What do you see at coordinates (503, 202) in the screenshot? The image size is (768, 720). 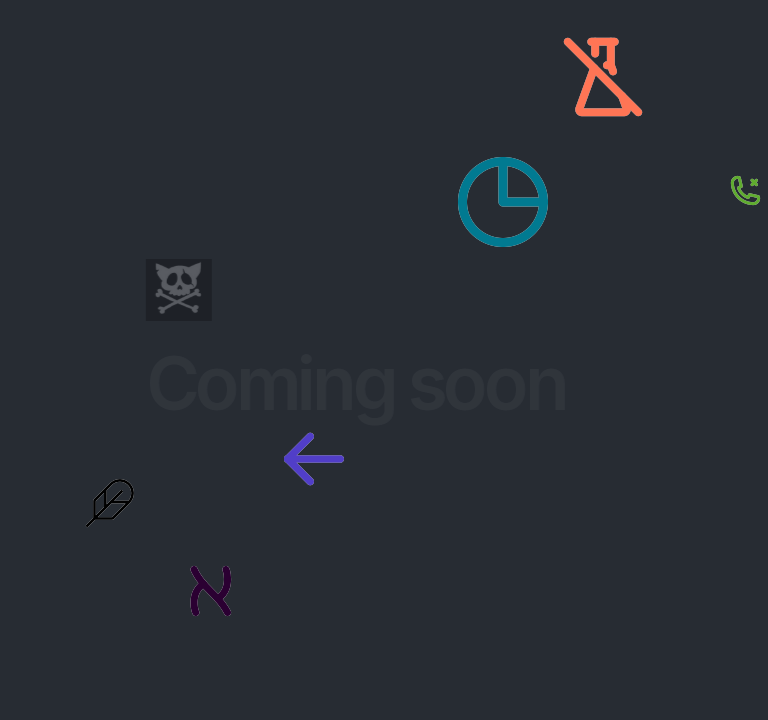 I see `view analytics or statistics breakdown` at bounding box center [503, 202].